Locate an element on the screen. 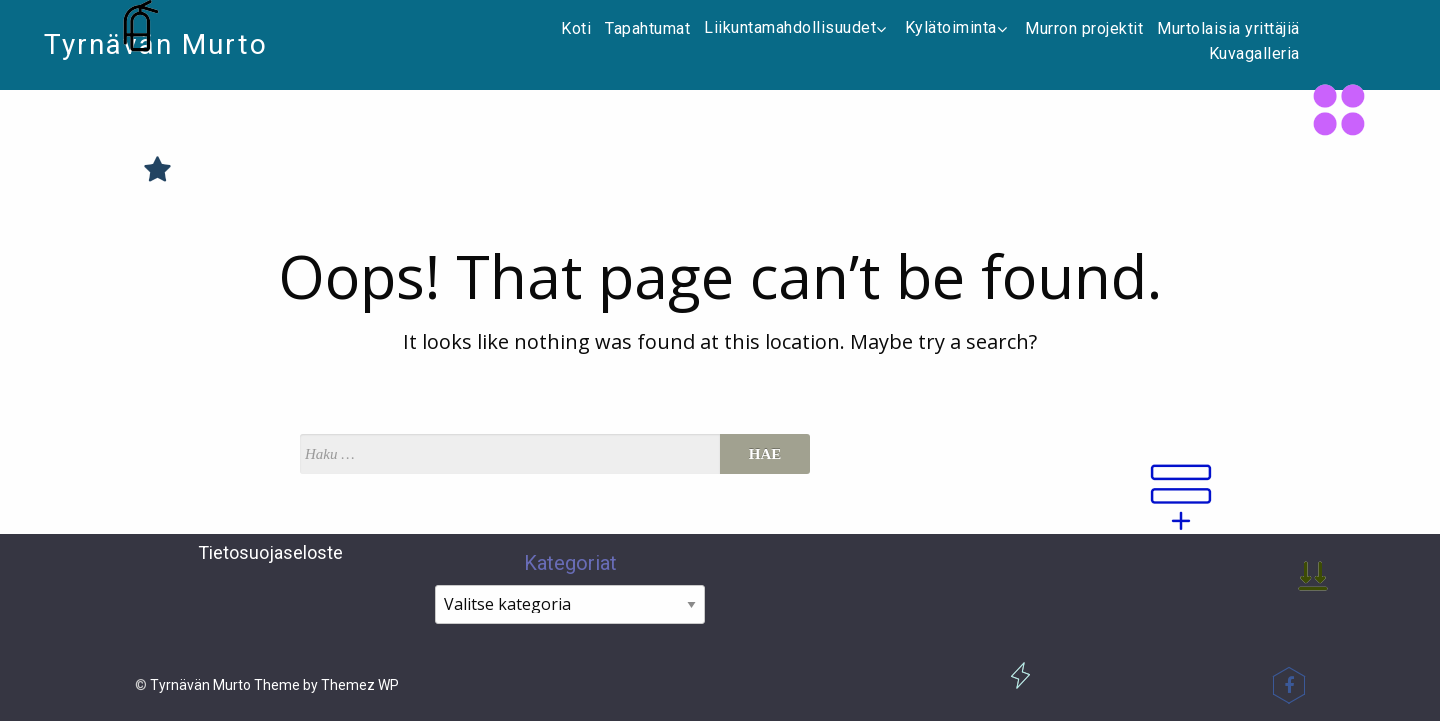 This screenshot has height=721, width=1440. add to favorites is located at coordinates (157, 169).